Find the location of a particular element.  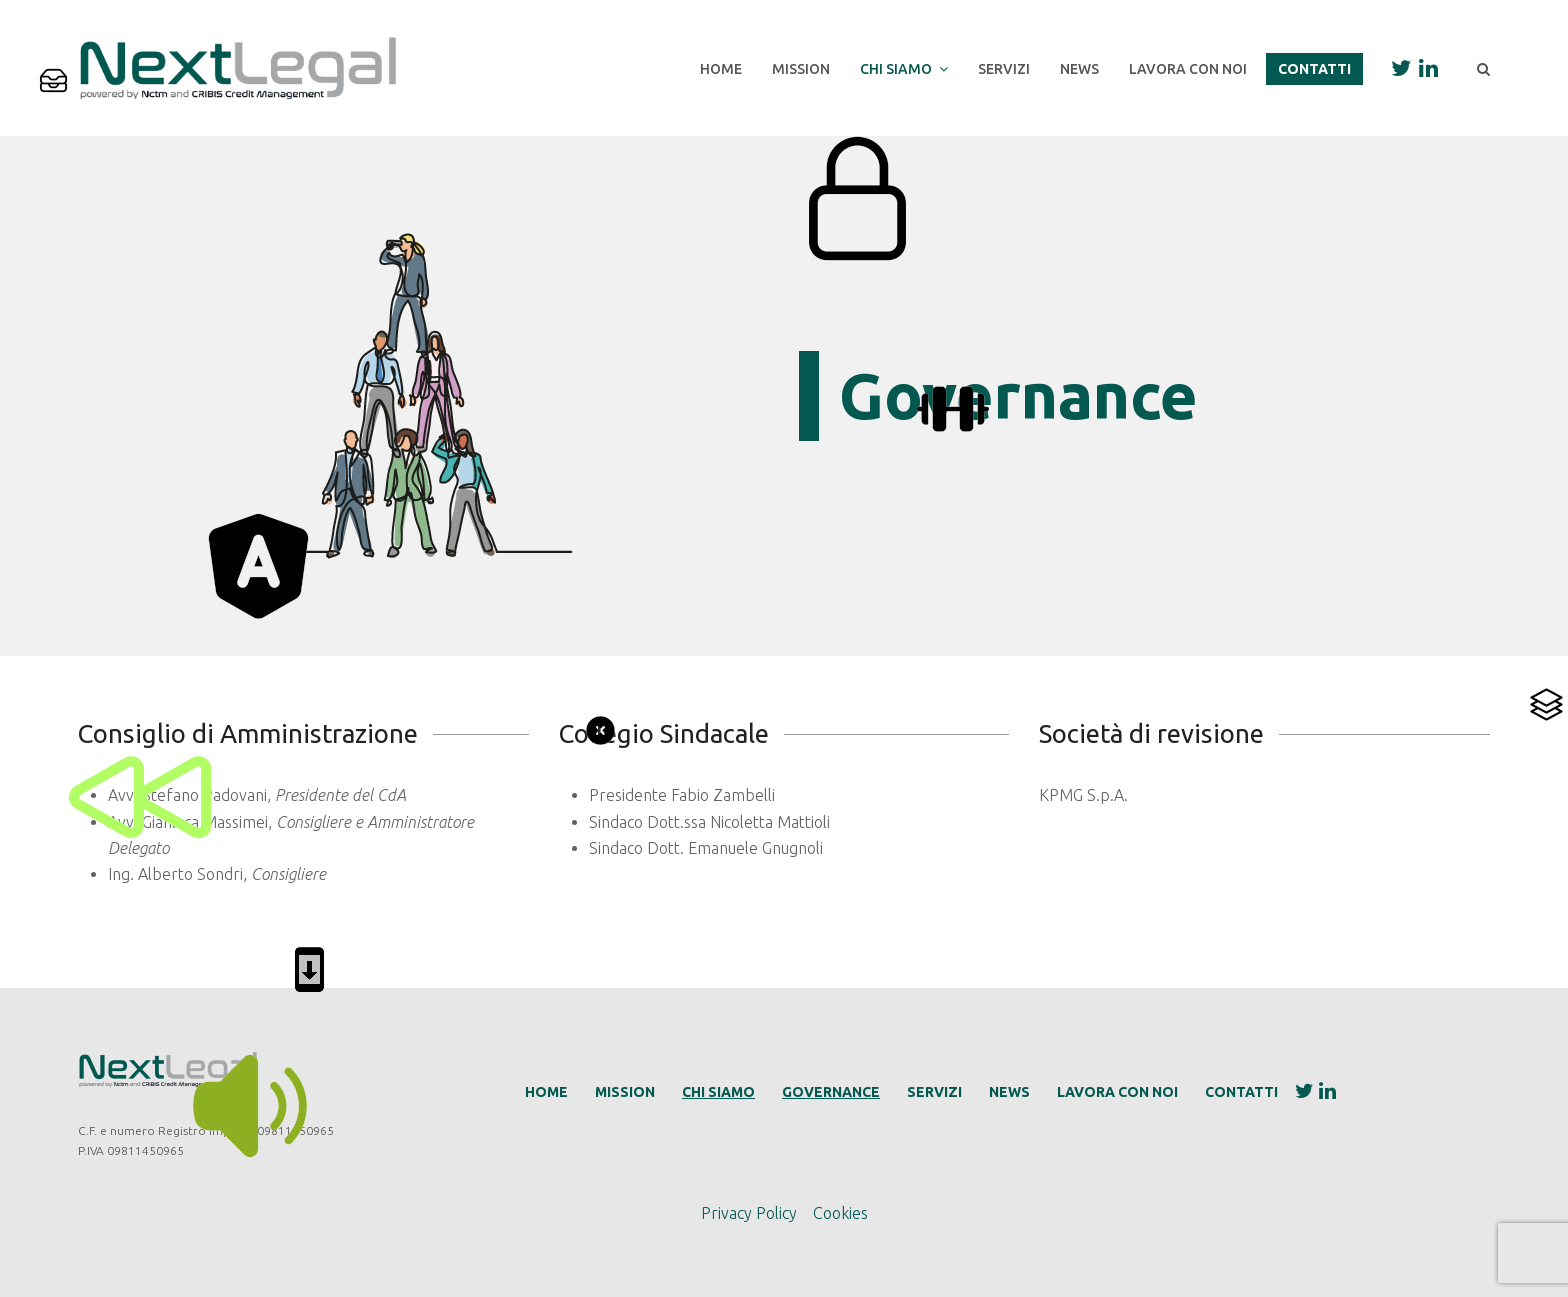

view all inboxes is located at coordinates (53, 80).